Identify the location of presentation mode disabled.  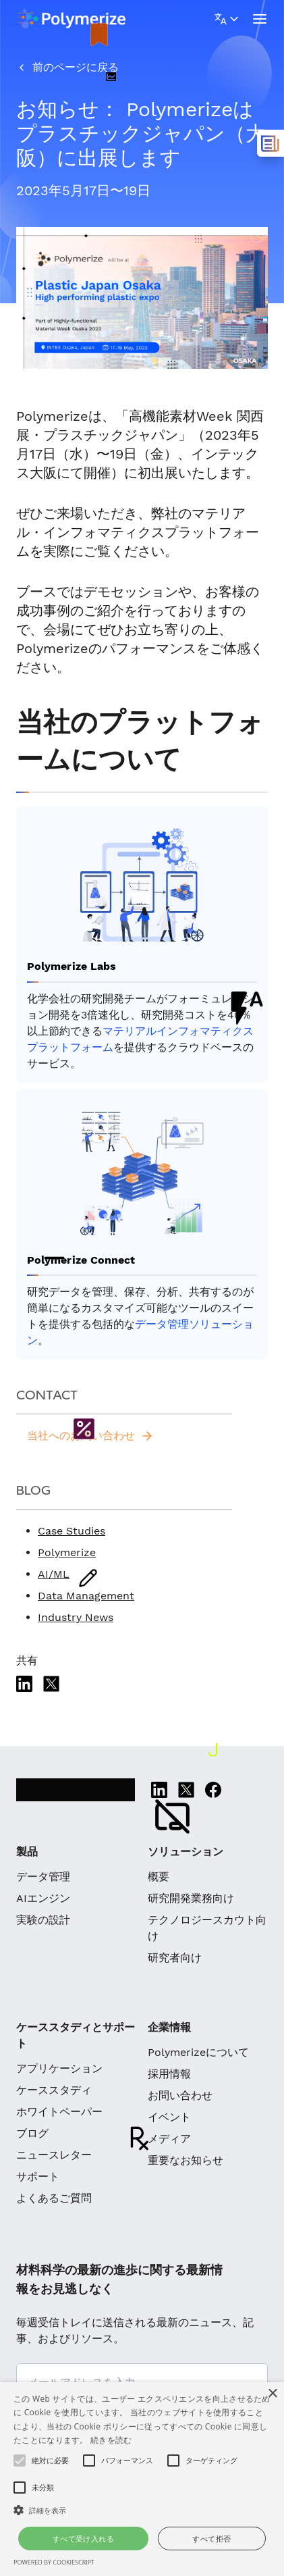
(172, 1816).